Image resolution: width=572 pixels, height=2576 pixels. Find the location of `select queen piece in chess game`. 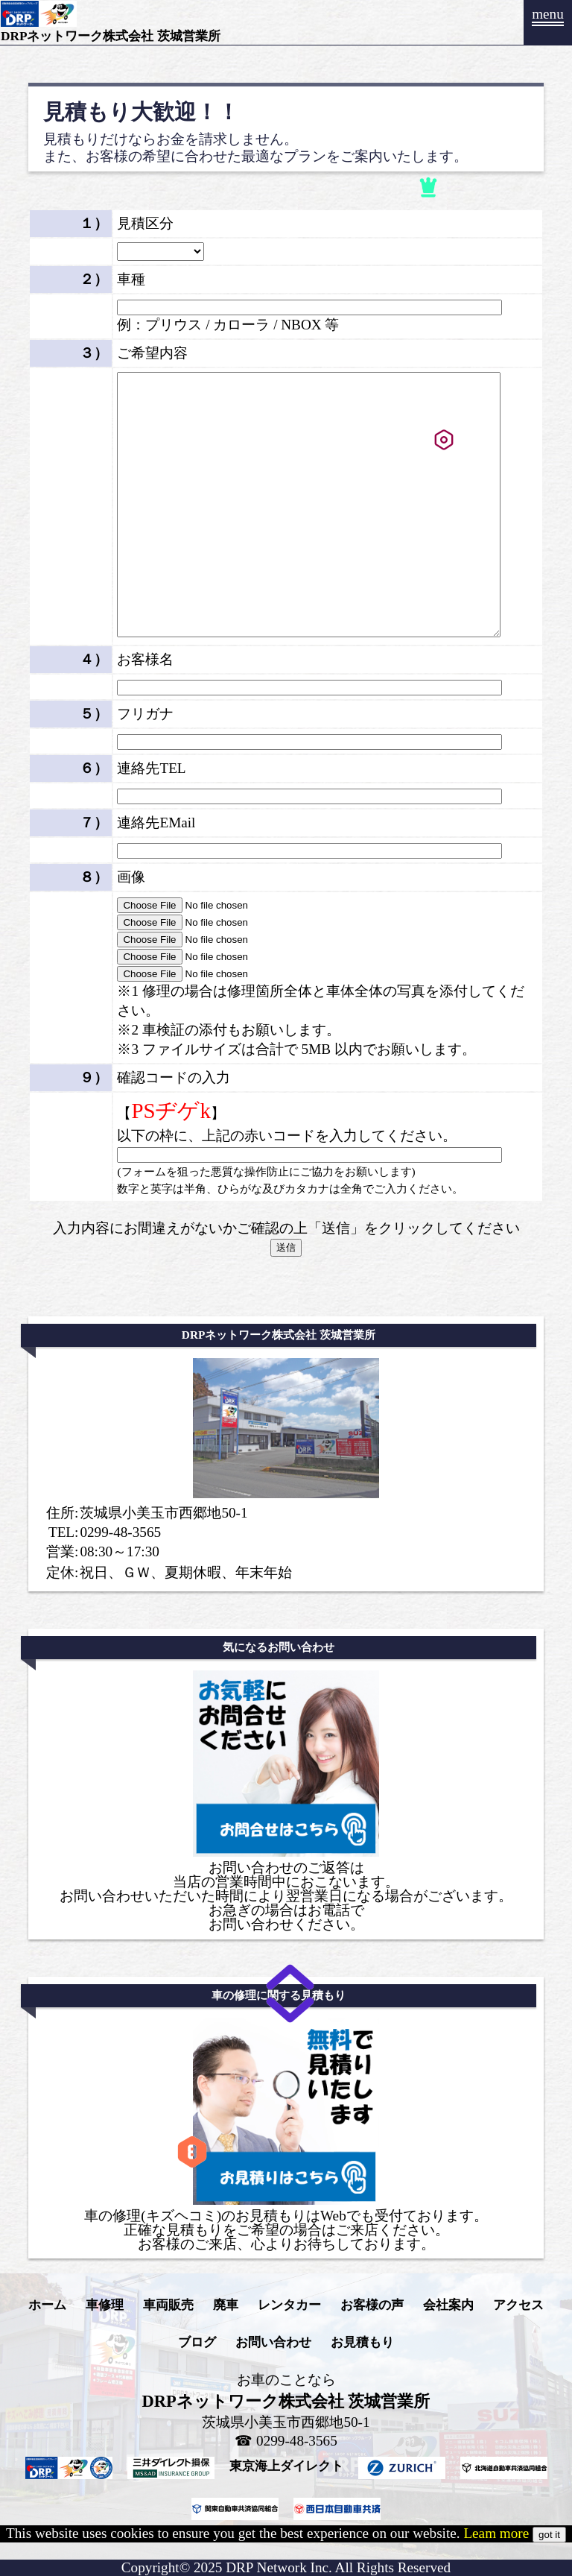

select queen piece in chess game is located at coordinates (428, 188).